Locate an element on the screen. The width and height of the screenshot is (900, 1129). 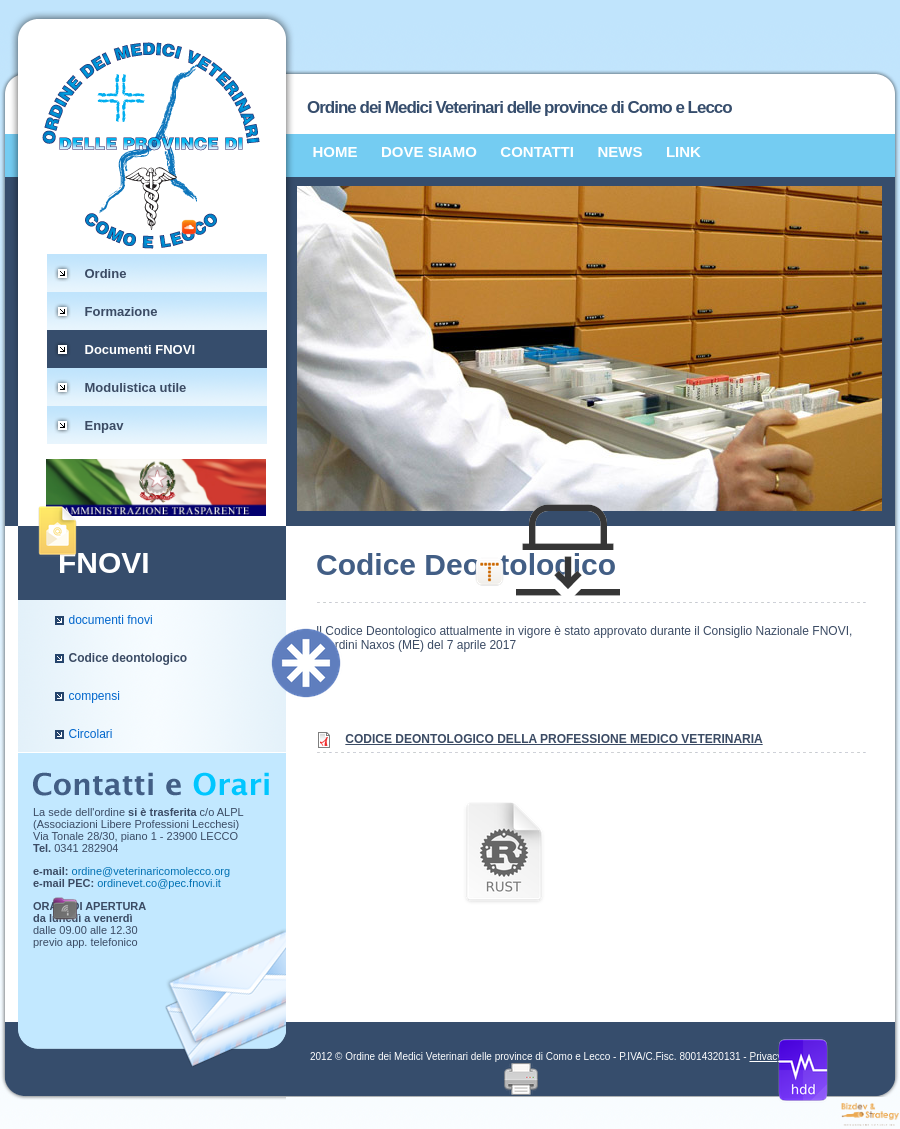
virtualbox hard disk drive file is located at coordinates (803, 1070).